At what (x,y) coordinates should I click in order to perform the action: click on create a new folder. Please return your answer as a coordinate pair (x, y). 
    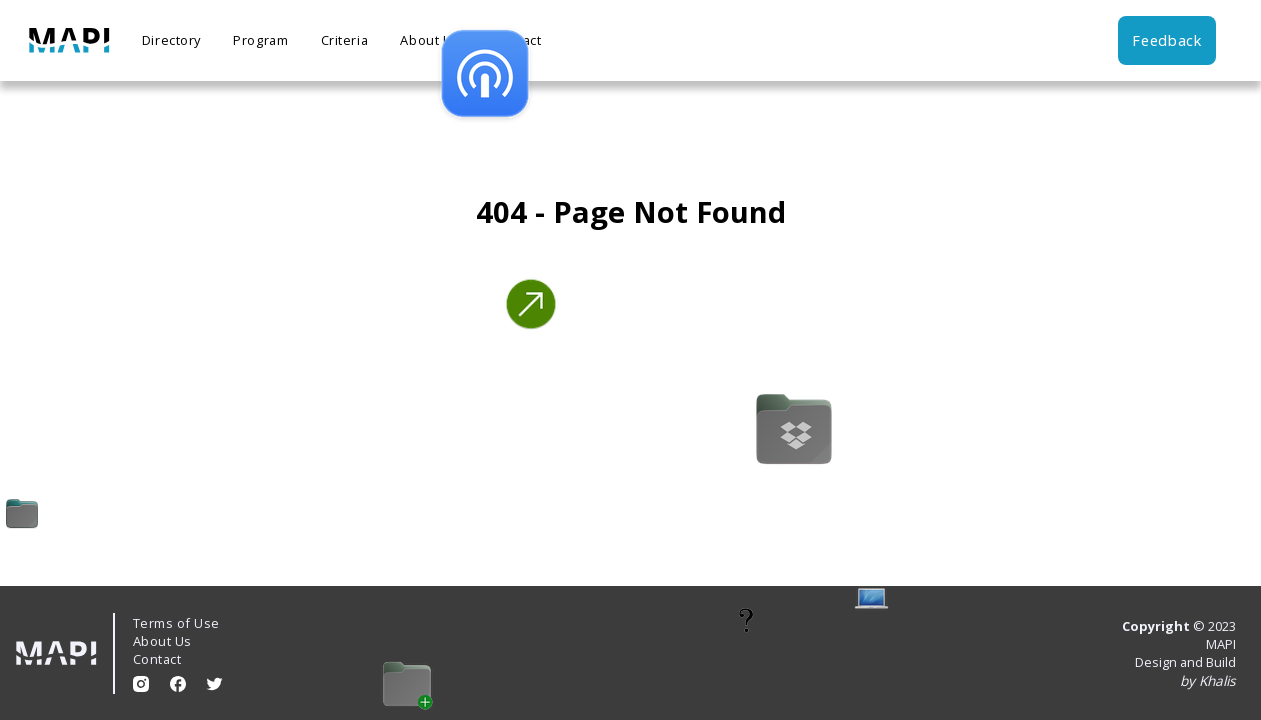
    Looking at the image, I should click on (407, 684).